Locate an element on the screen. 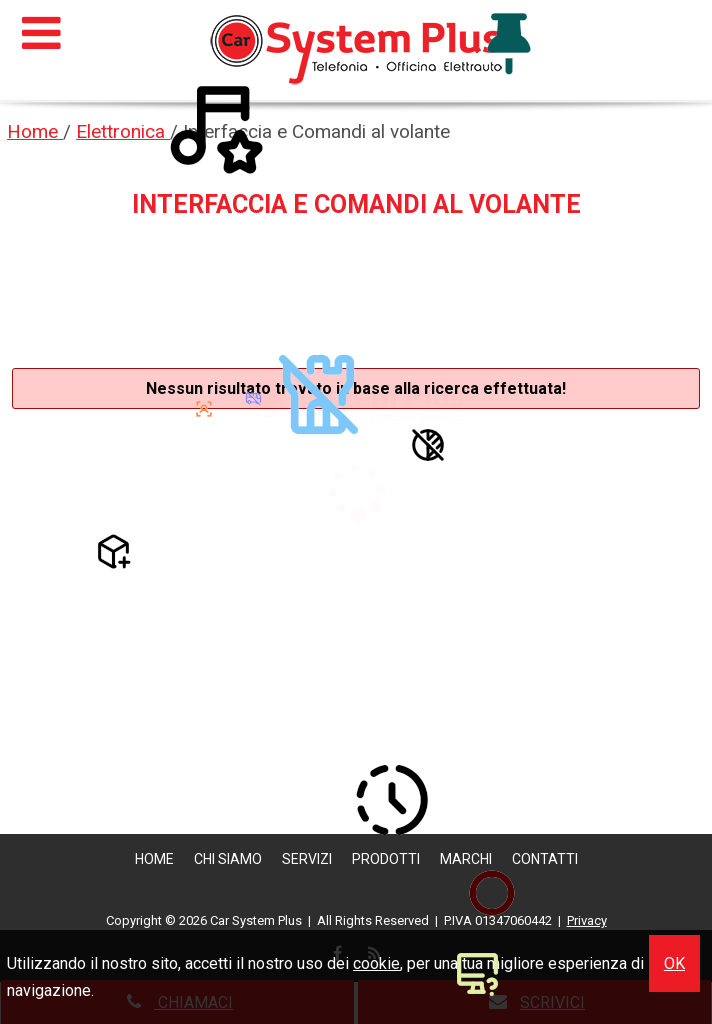  pin an item to keep it visible is located at coordinates (509, 42).